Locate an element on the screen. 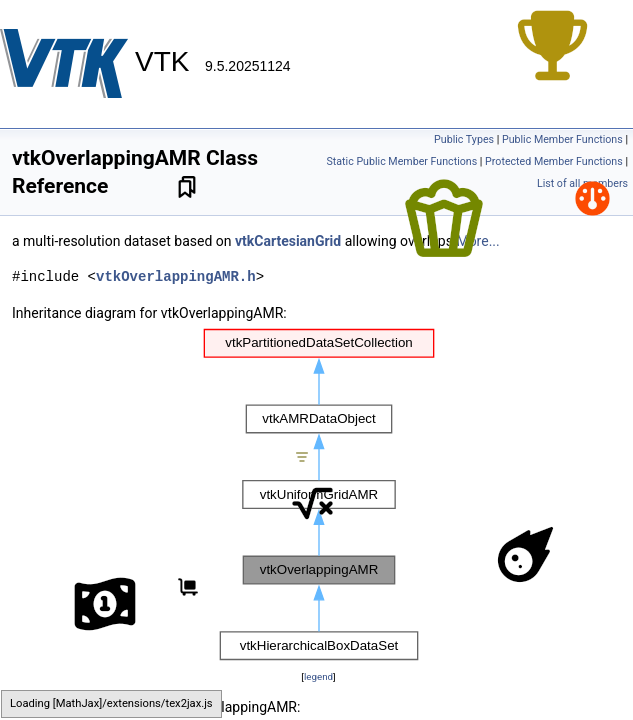 Image resolution: width=633 pixels, height=720 pixels. view performance or speed metrics is located at coordinates (592, 198).